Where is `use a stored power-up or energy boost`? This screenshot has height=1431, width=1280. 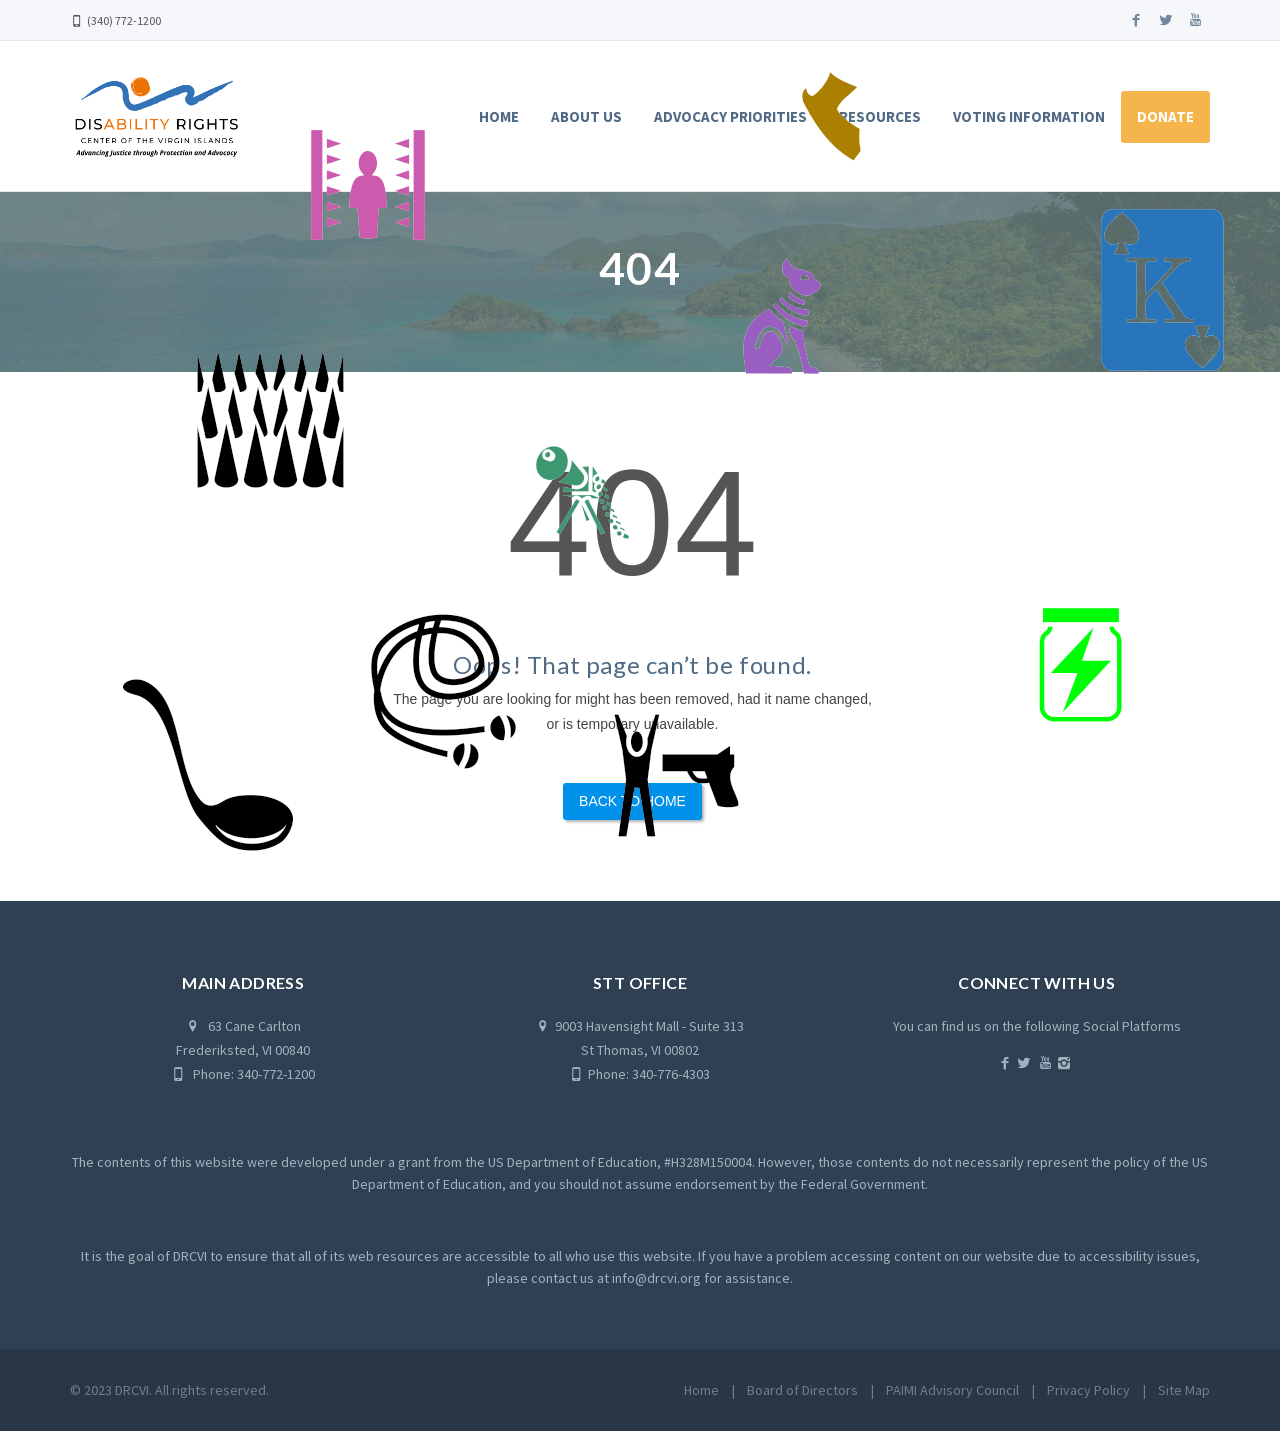 use a stored power-up or energy boost is located at coordinates (1079, 663).